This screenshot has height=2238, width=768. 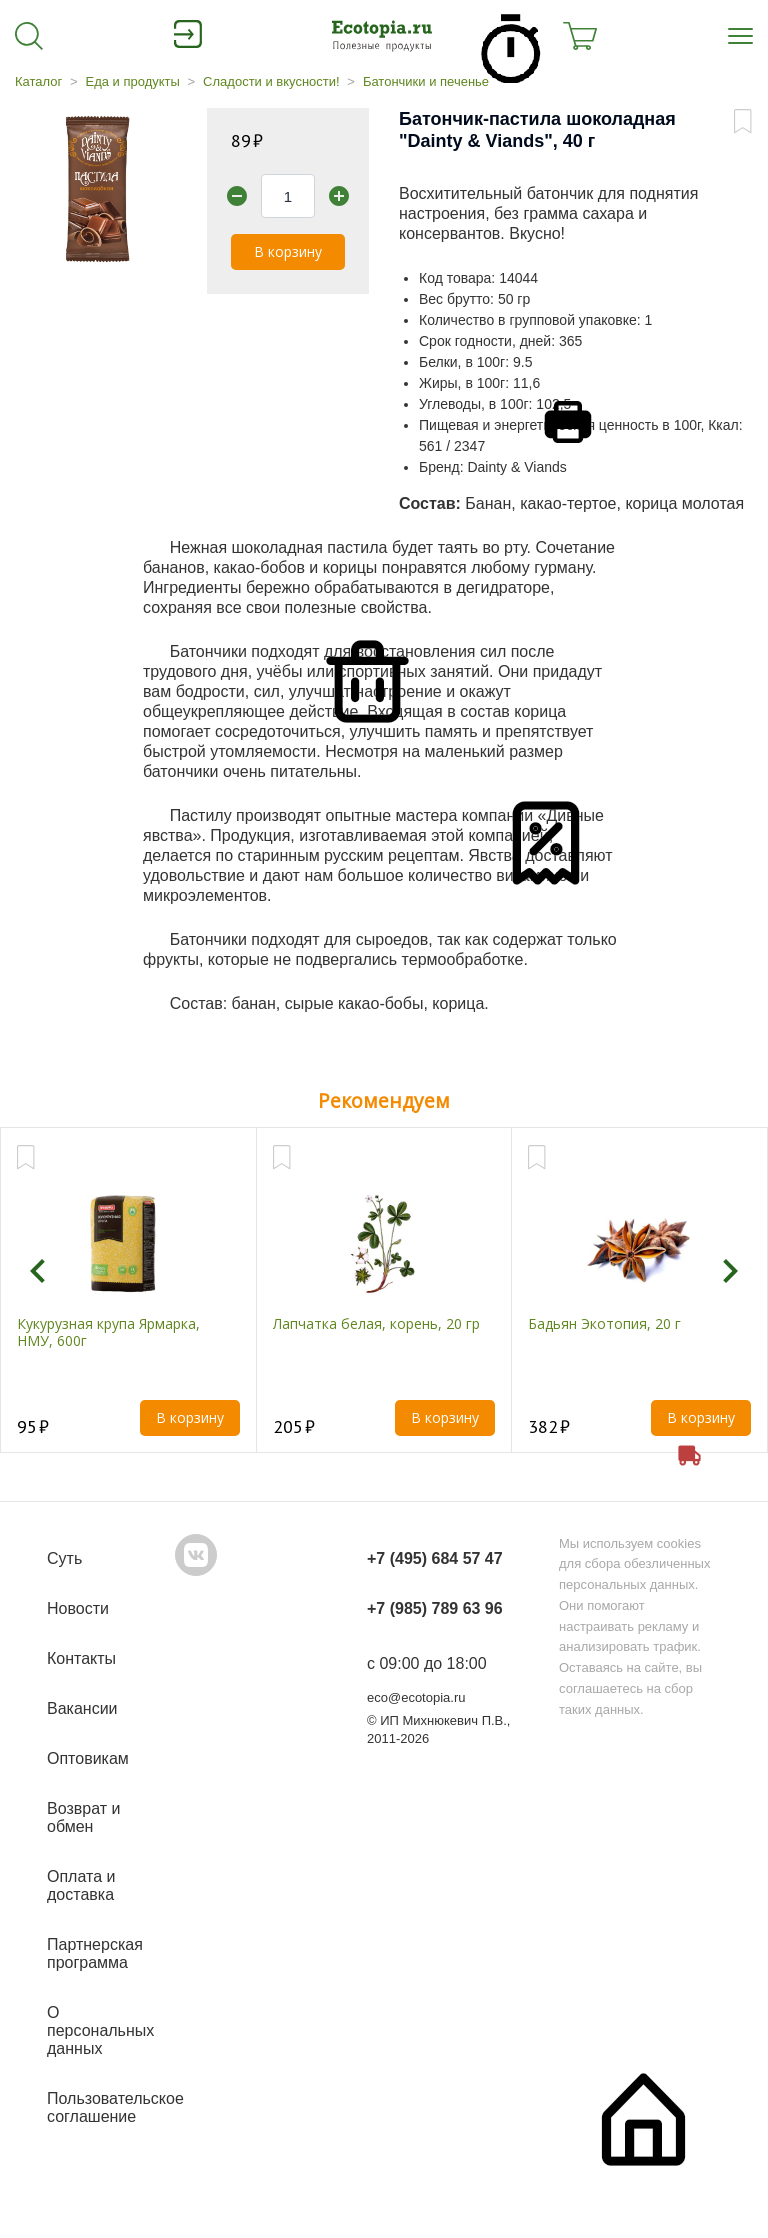 I want to click on navigate to home screen, so click(x=643, y=2119).